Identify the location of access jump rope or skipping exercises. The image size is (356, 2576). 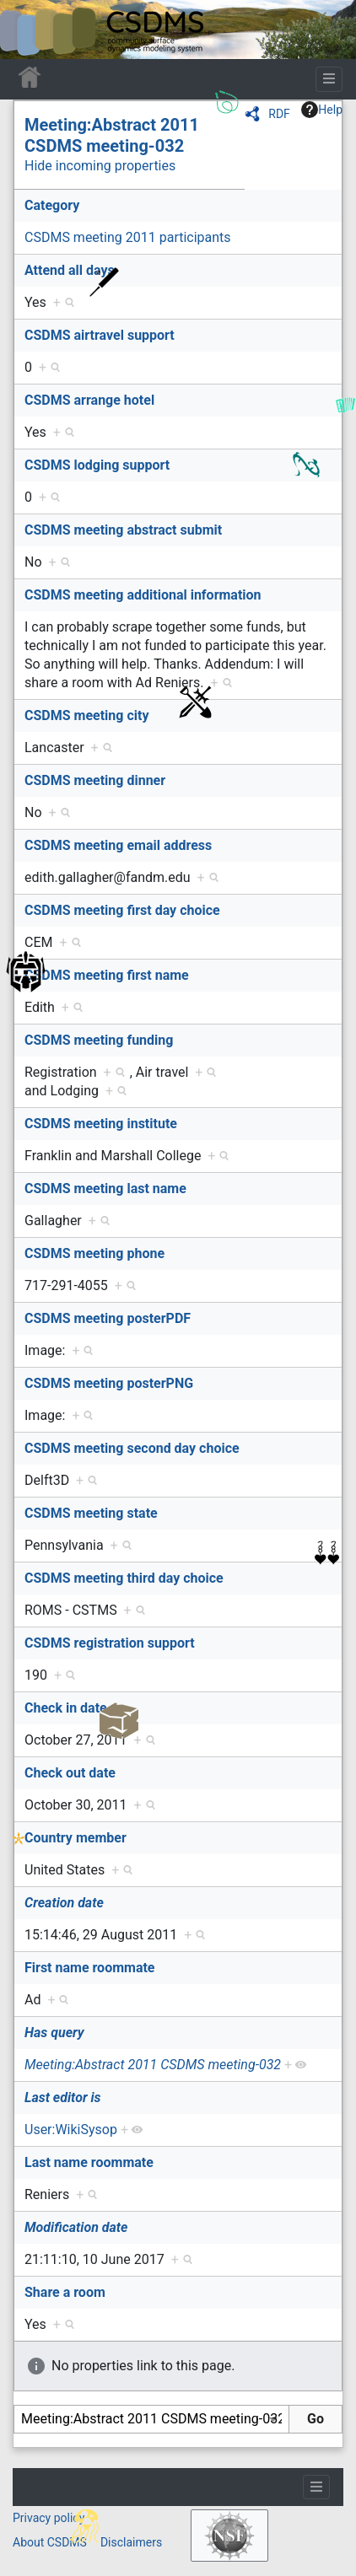
(227, 102).